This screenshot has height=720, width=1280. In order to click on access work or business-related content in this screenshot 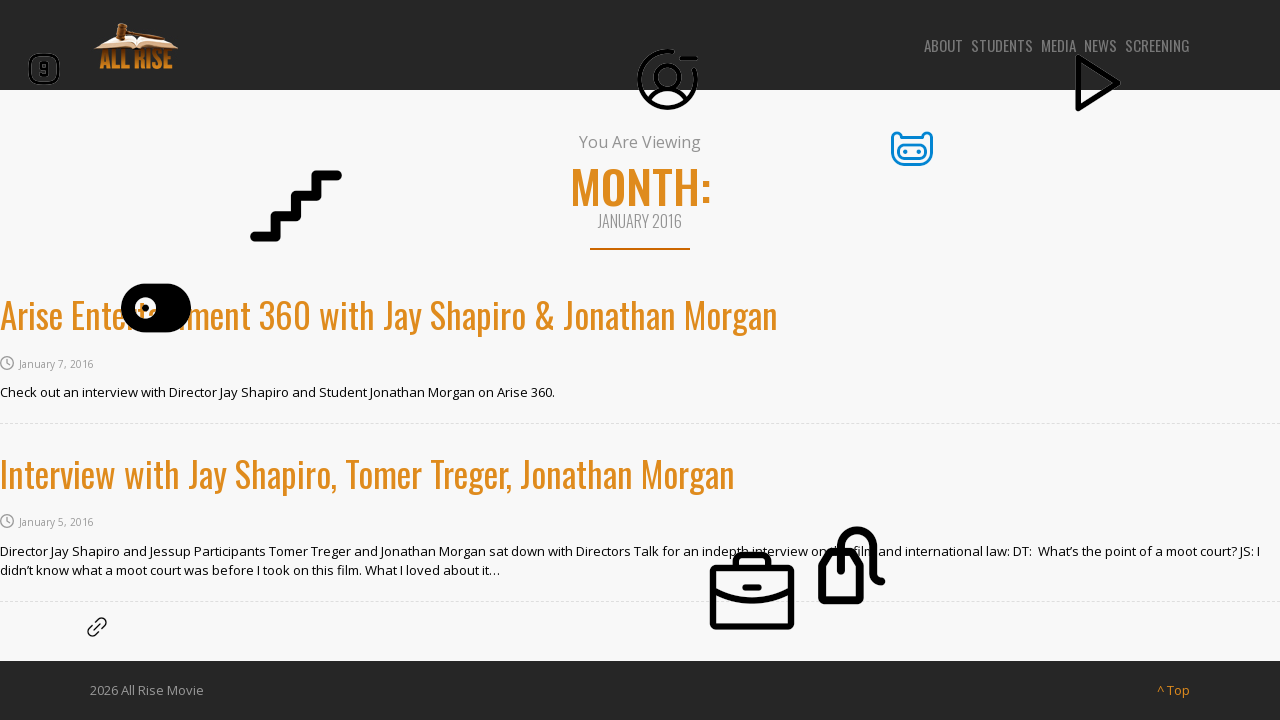, I will do `click(752, 594)`.